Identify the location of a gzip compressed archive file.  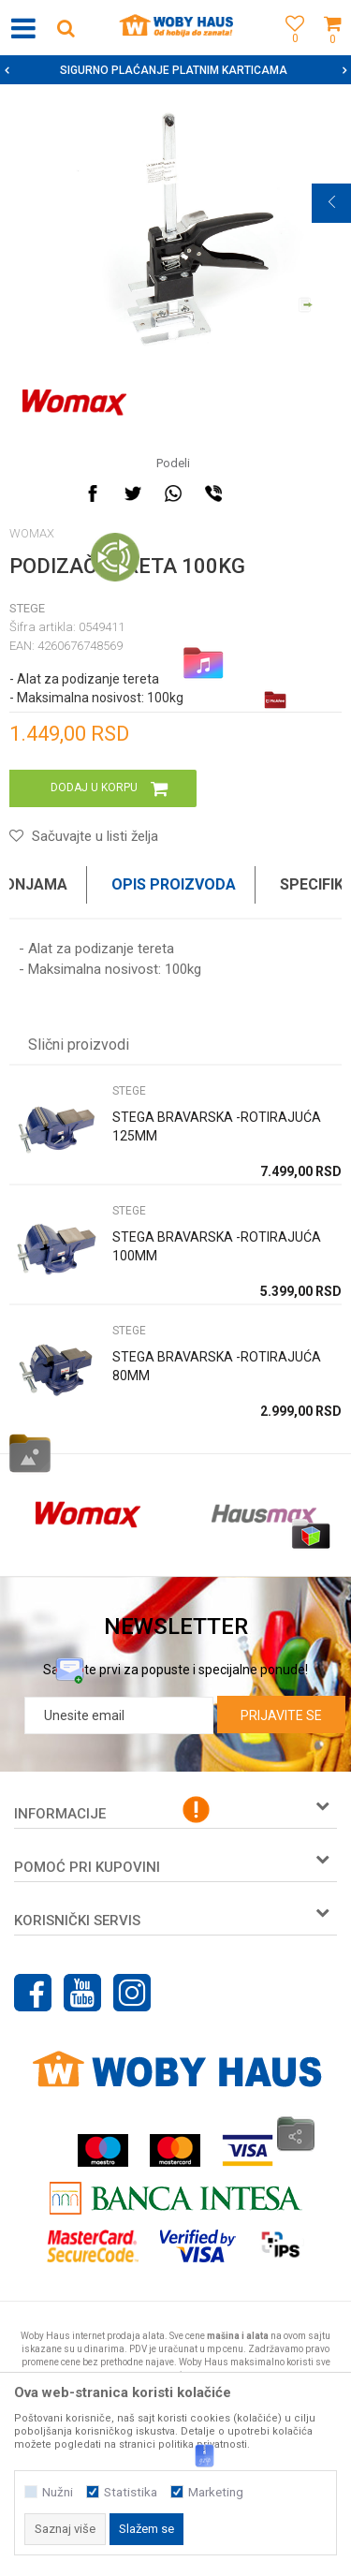
(204, 2455).